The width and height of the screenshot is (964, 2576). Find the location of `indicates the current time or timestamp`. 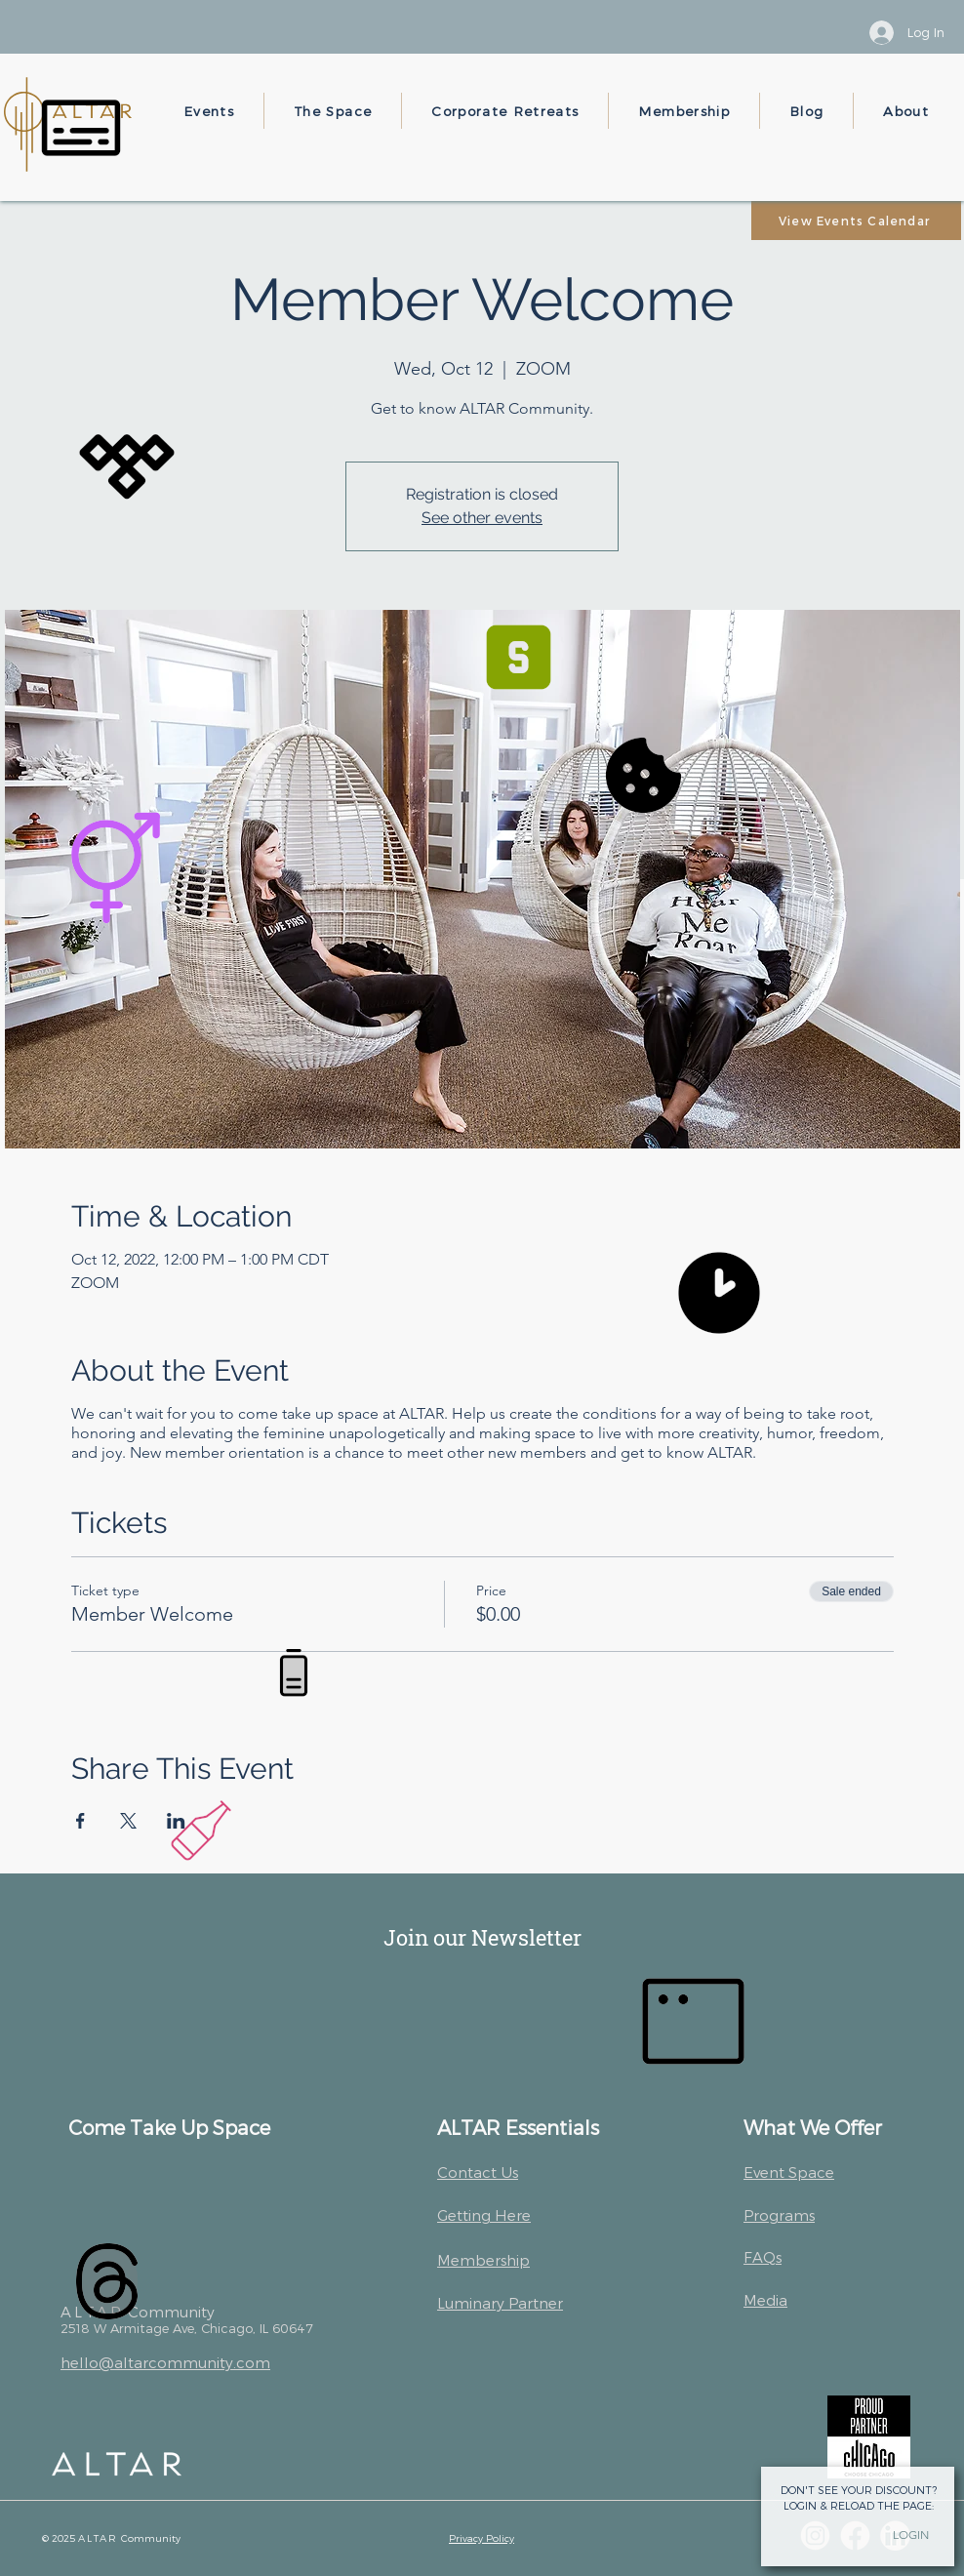

indicates the current time or timestamp is located at coordinates (719, 1293).